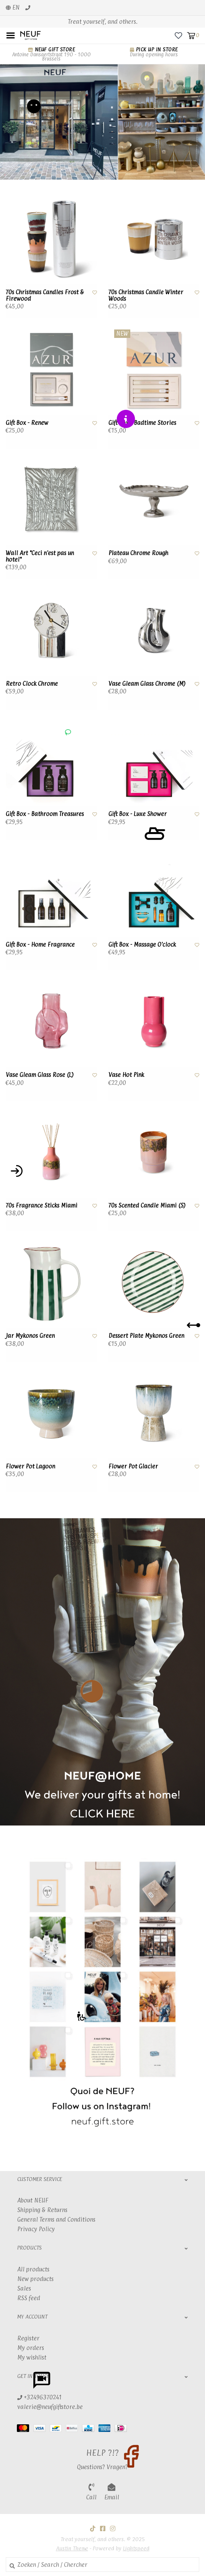  I want to click on view more information or details, so click(126, 419).